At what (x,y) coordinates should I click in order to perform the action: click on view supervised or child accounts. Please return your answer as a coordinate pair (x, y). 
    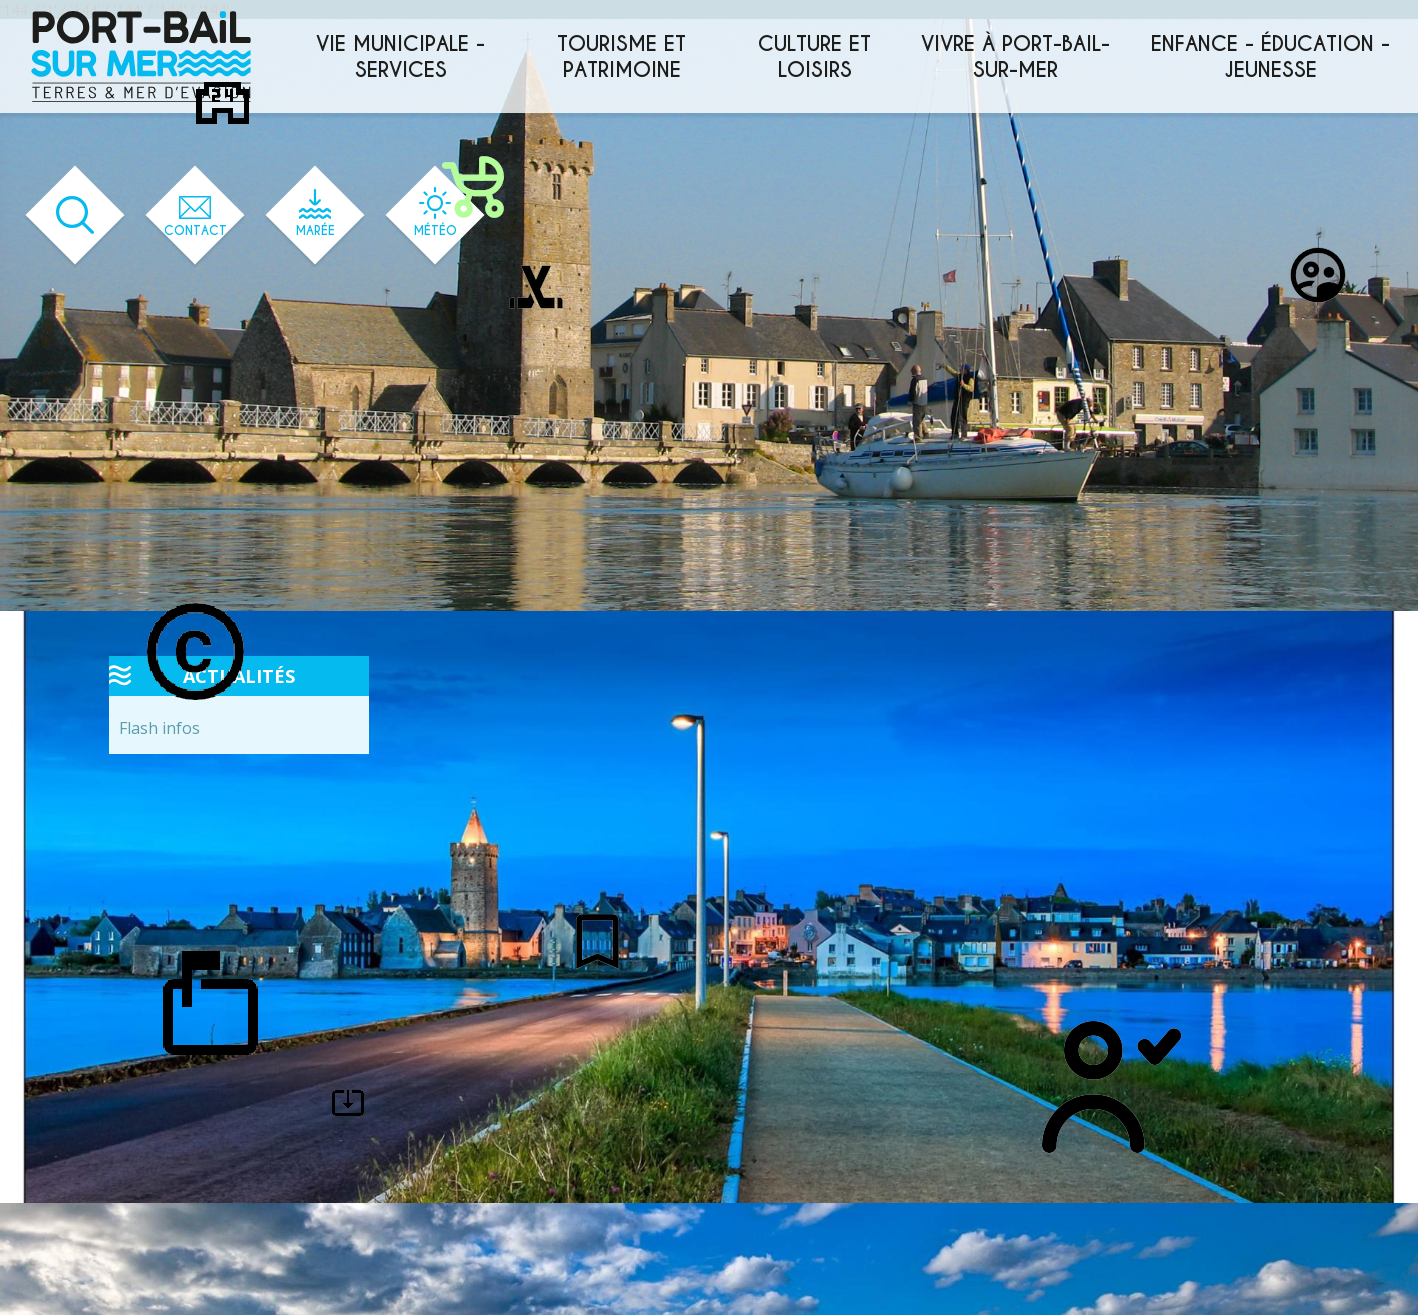
    Looking at the image, I should click on (1318, 275).